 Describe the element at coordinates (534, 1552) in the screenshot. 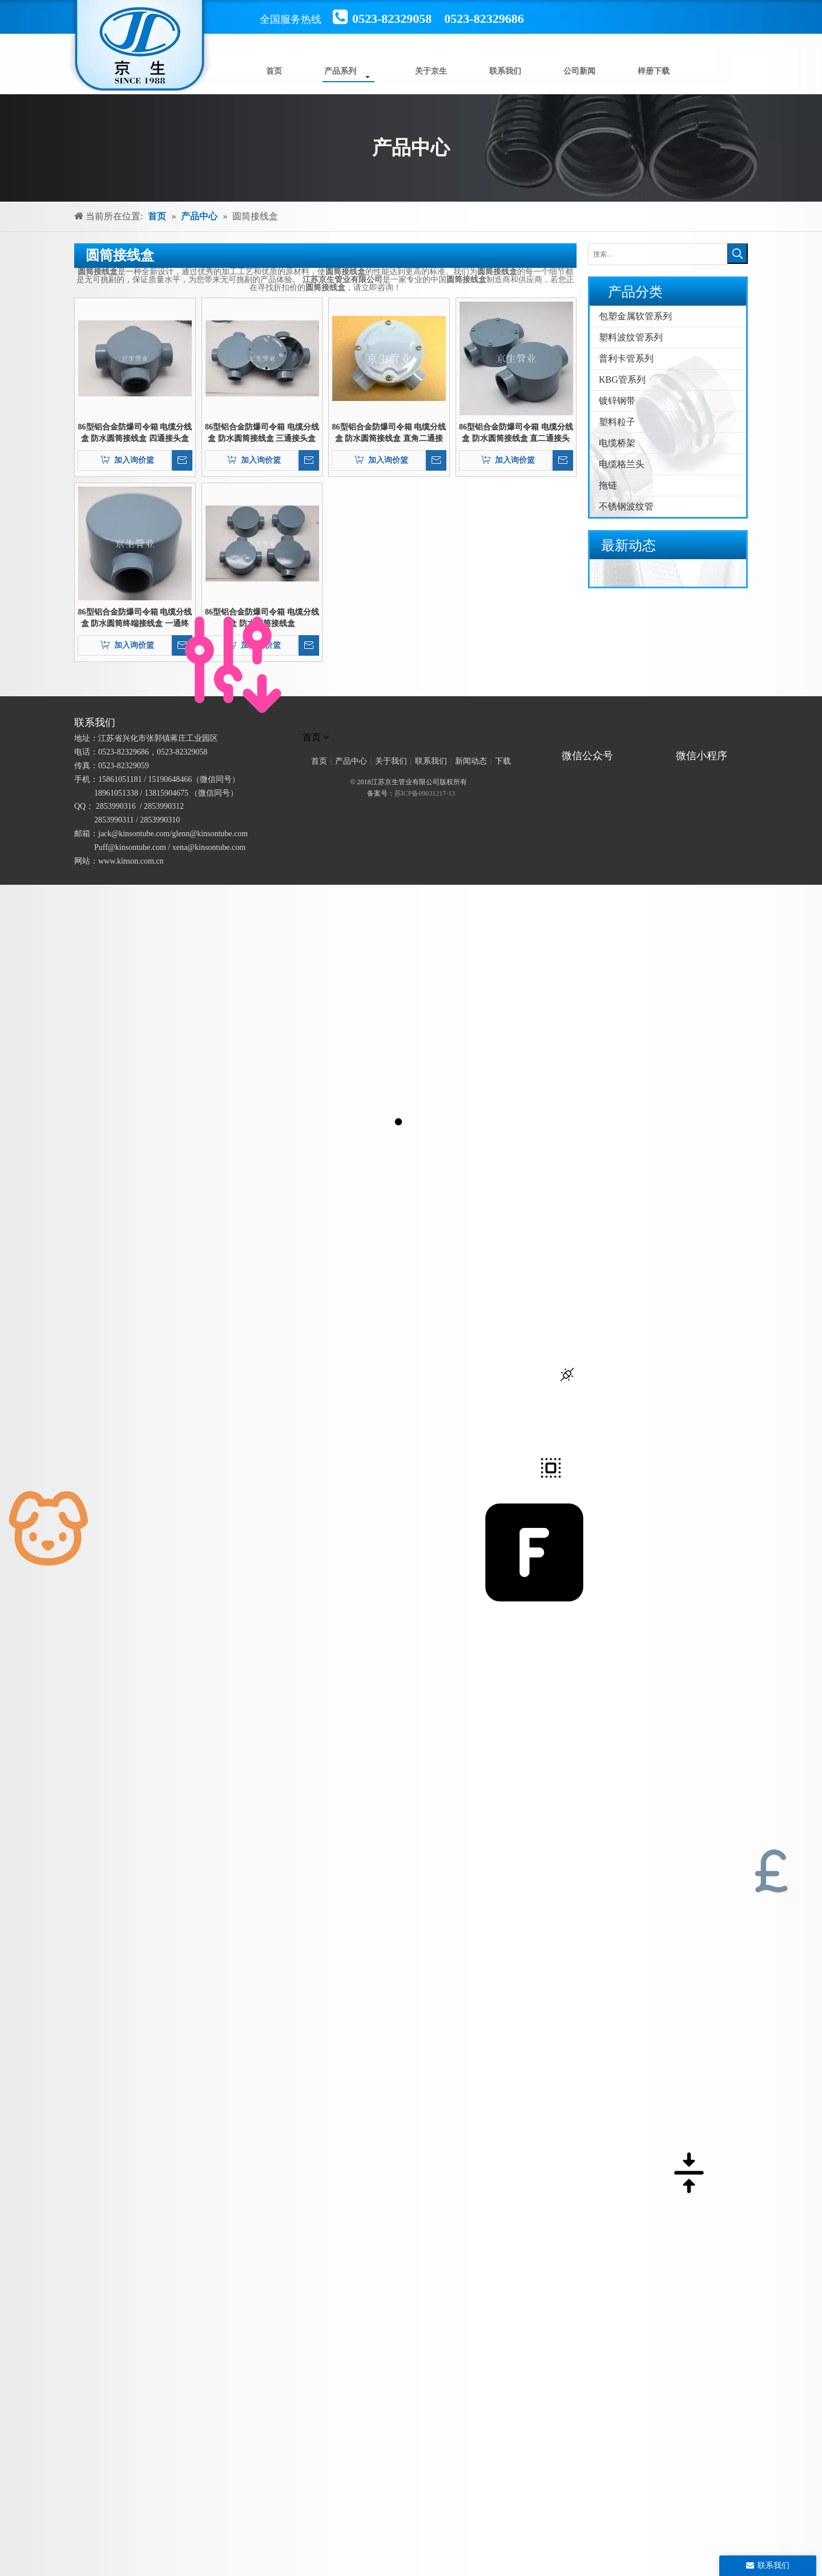

I see `facebook app or social media shortcut` at that location.